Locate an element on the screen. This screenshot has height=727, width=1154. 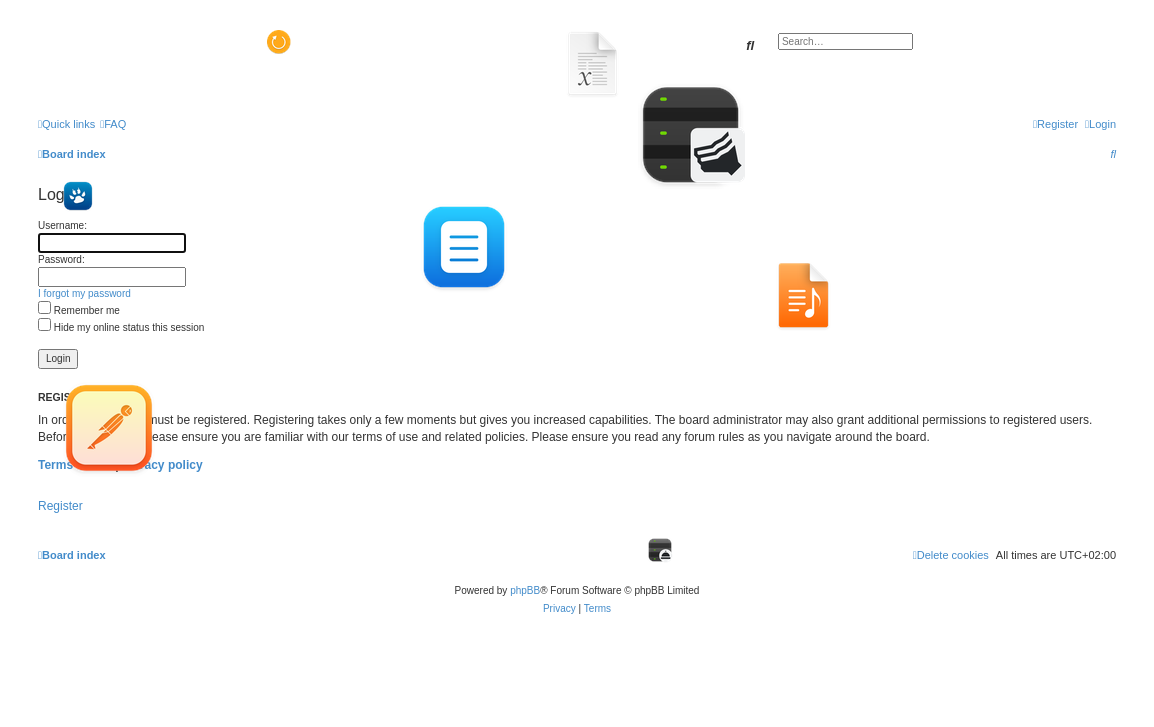
configure kerberos authentication settings for network servers is located at coordinates (691, 136).